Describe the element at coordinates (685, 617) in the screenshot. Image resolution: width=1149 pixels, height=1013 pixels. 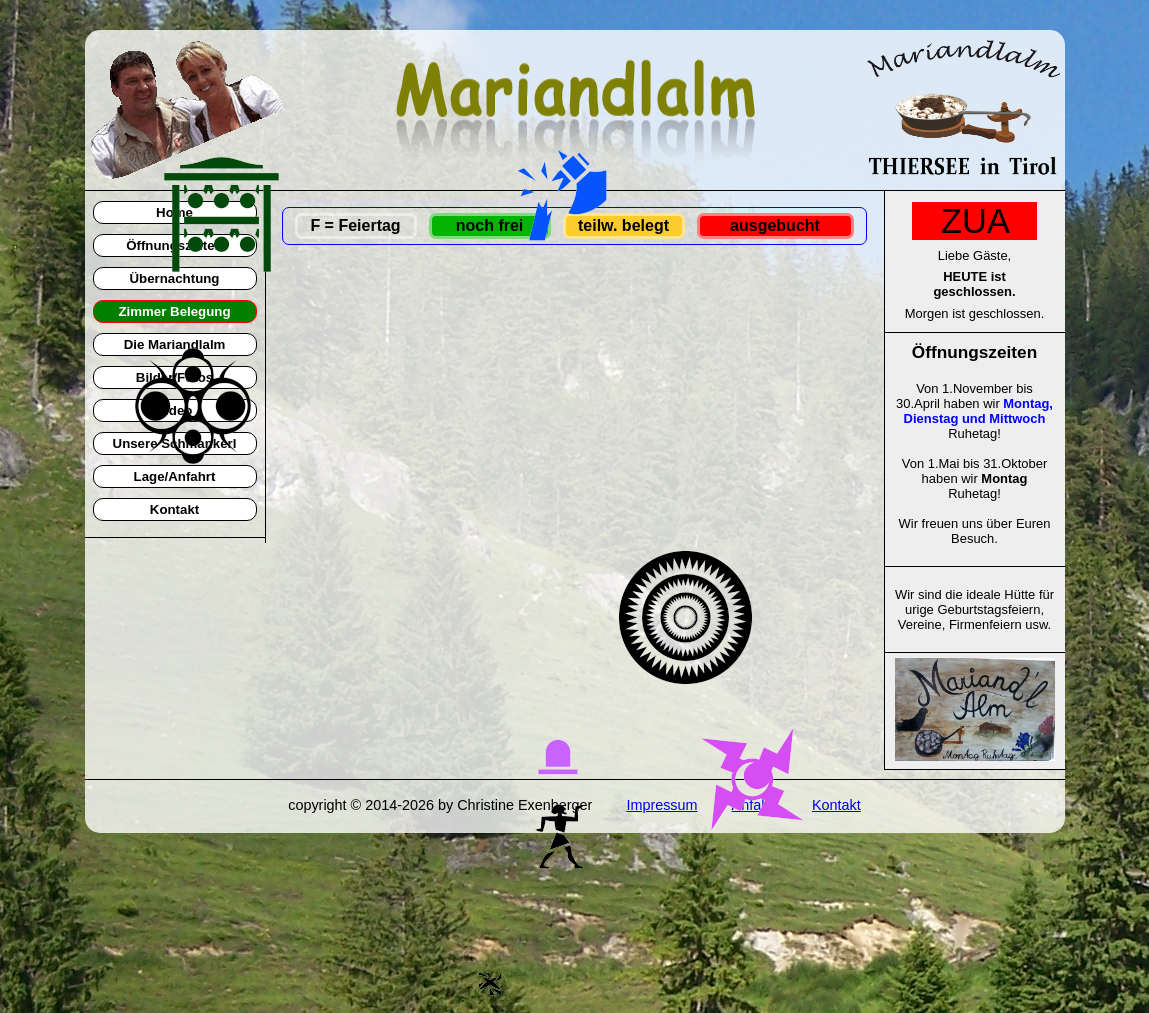
I see `decorative mandala or loading spinner element` at that location.